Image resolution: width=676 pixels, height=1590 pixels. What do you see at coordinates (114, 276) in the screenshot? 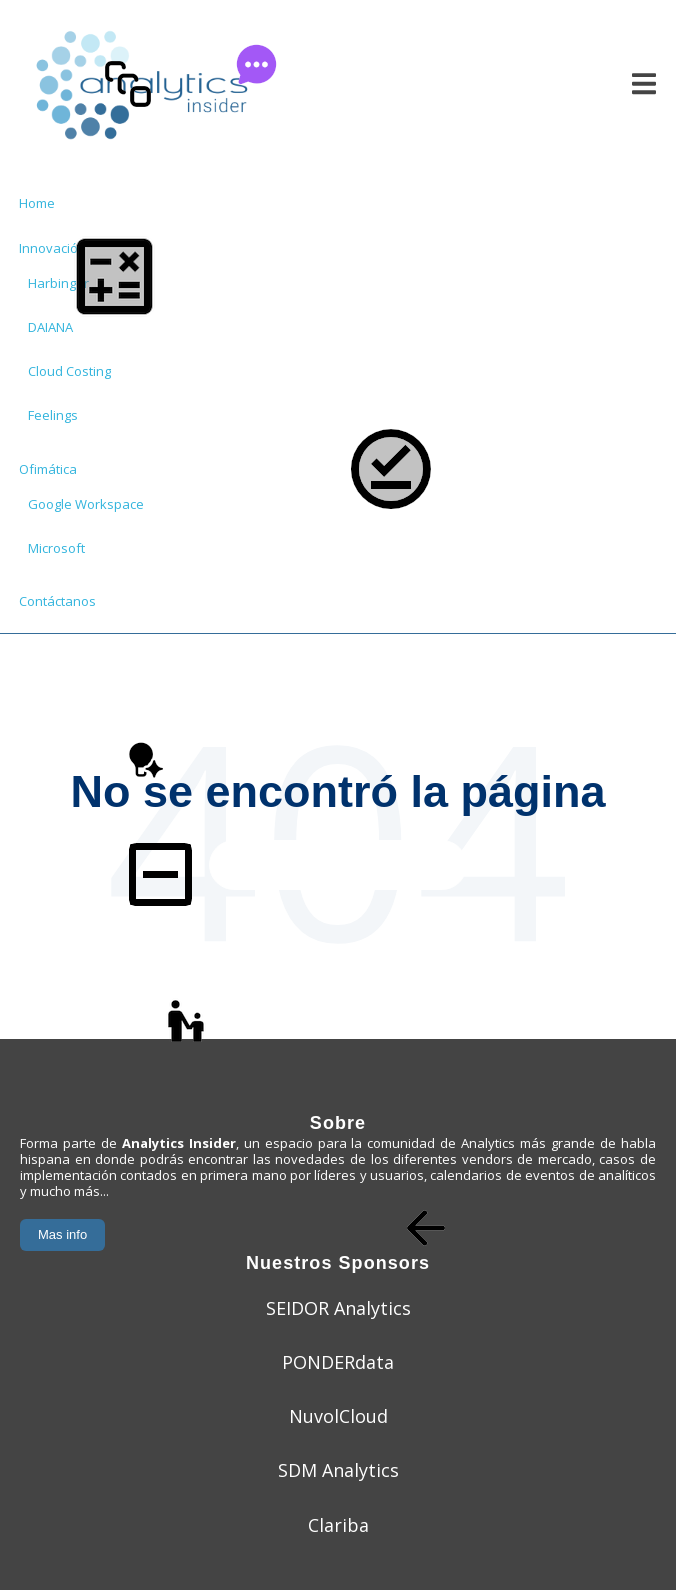
I see `open calculator tool` at bounding box center [114, 276].